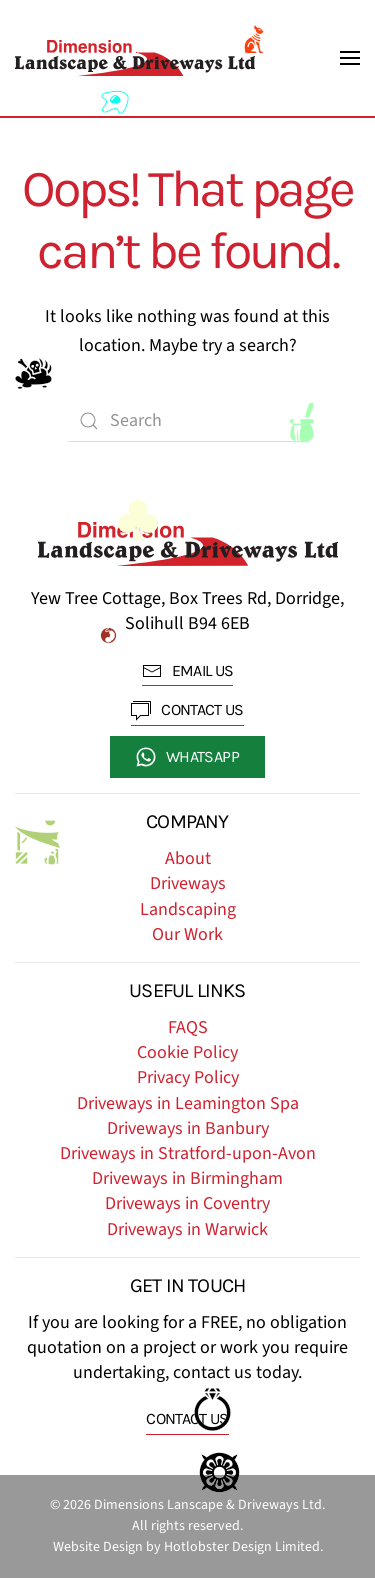  Describe the element at coordinates (37, 842) in the screenshot. I see `set up camp in a desert region` at that location.